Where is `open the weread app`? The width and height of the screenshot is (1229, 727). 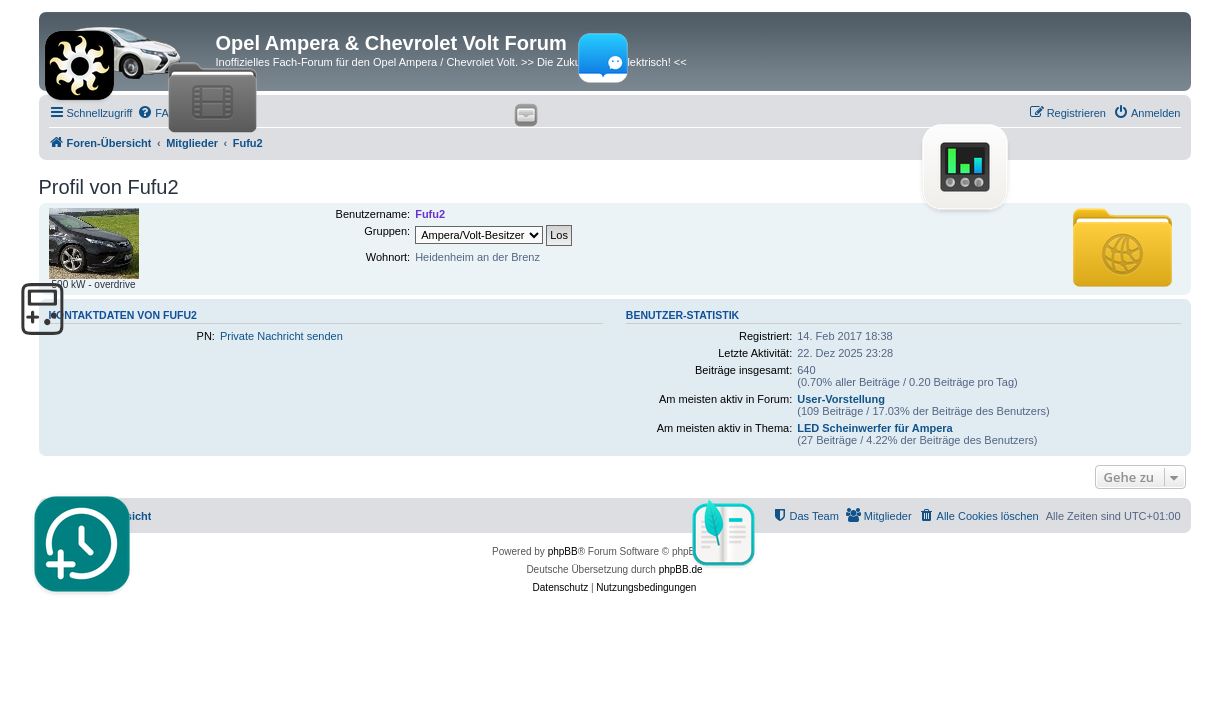
open the weread app is located at coordinates (603, 58).